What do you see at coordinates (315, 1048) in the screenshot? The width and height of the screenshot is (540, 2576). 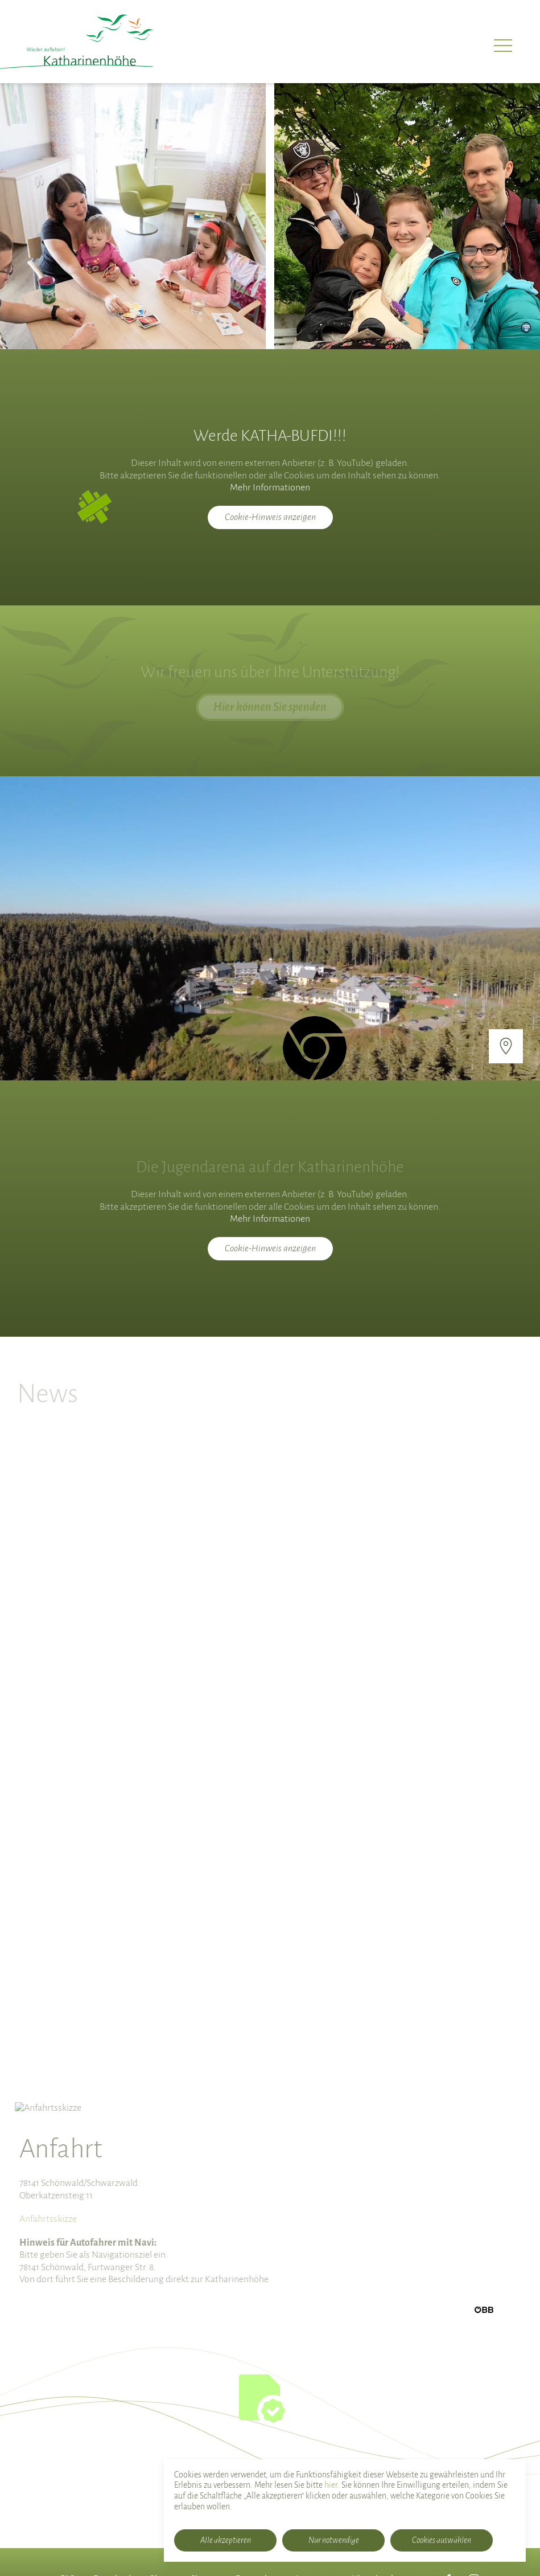 I see `open Google Chrome browser` at bounding box center [315, 1048].